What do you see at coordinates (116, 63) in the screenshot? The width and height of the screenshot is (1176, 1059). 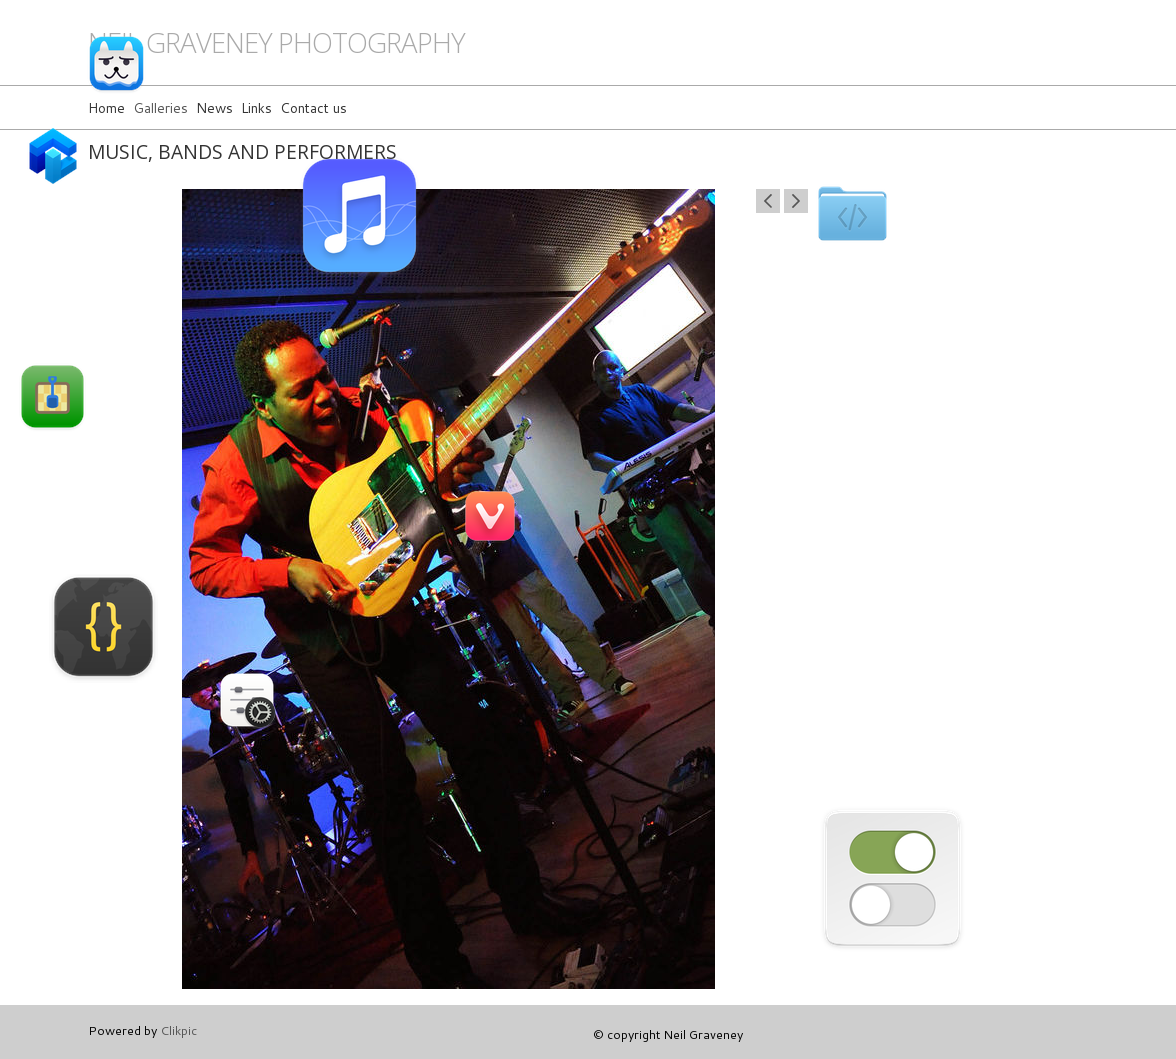 I see `open Alpaca AI chat application` at bounding box center [116, 63].